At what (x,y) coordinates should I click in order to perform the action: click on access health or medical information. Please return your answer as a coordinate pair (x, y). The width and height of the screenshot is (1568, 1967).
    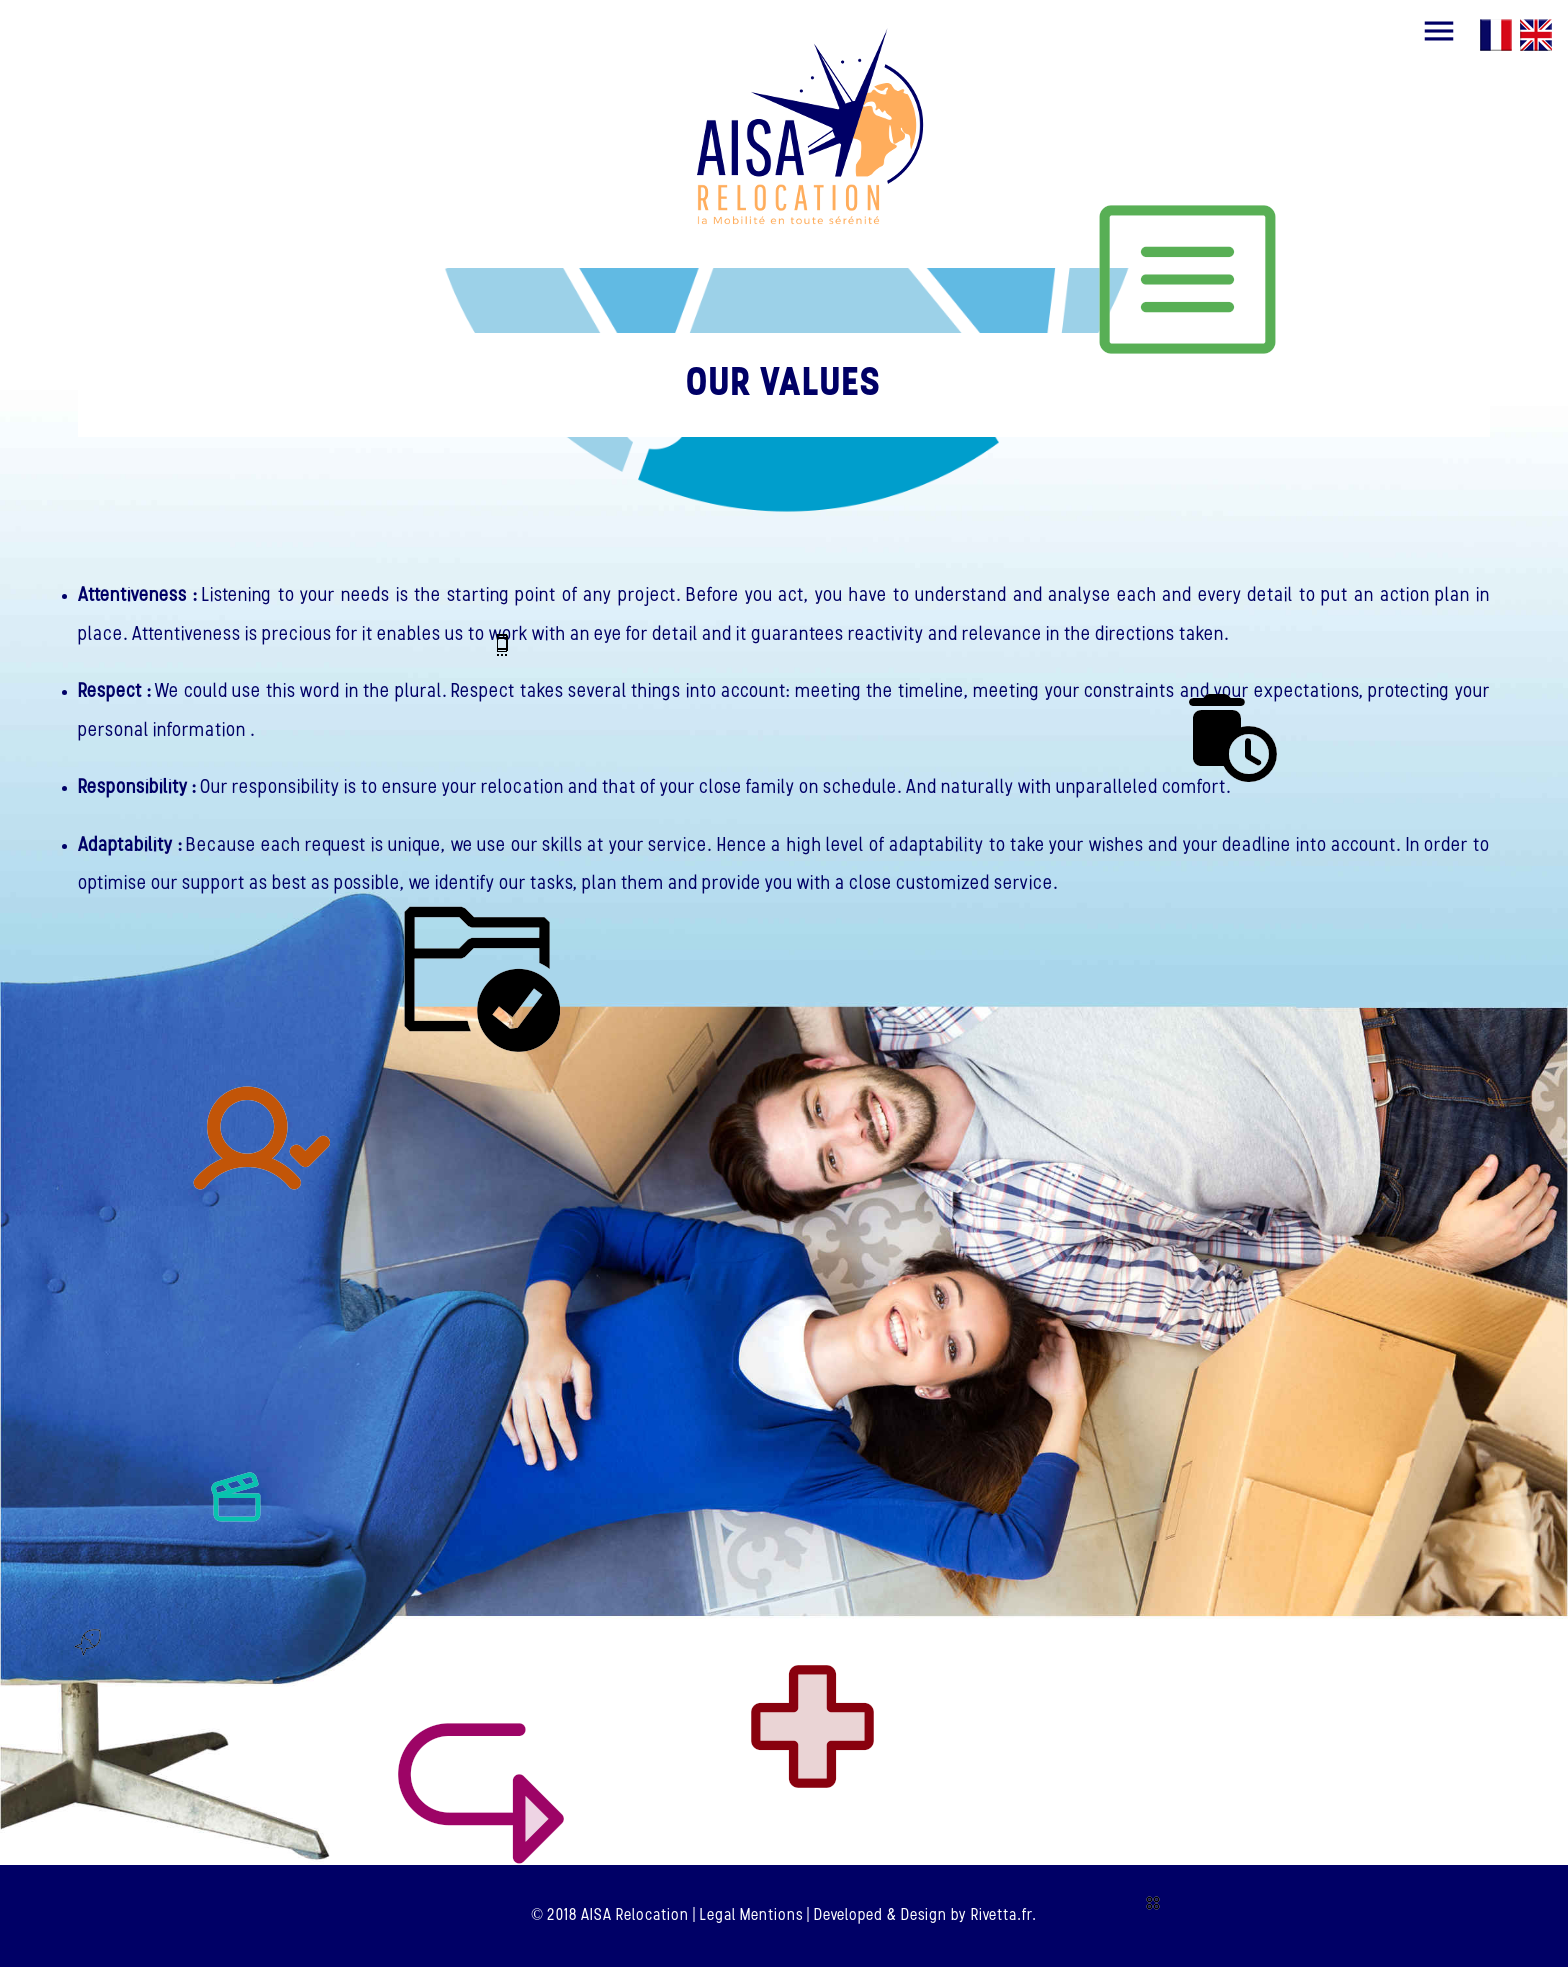
    Looking at the image, I should click on (812, 1726).